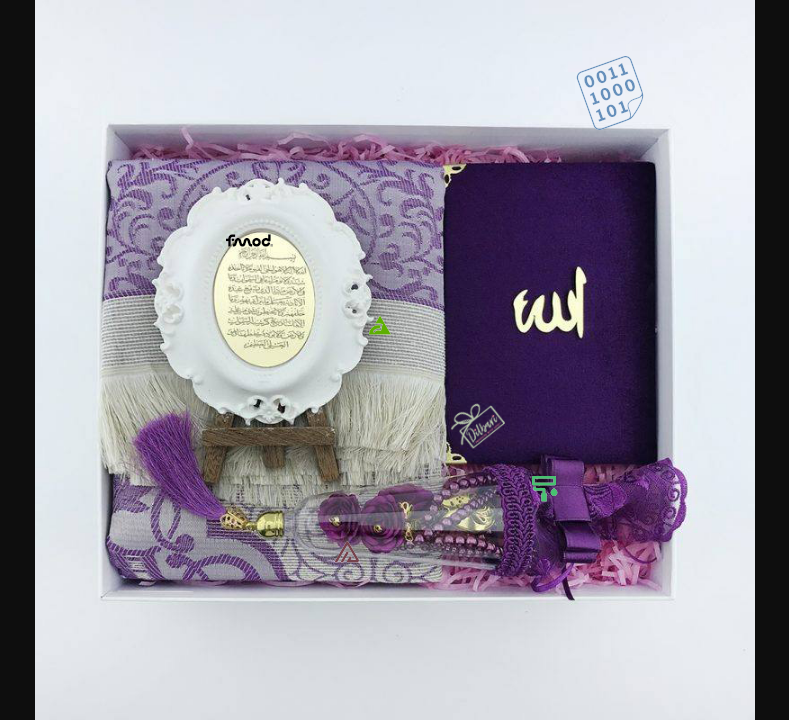  I want to click on fmod audio middleware logo, so click(249, 240).